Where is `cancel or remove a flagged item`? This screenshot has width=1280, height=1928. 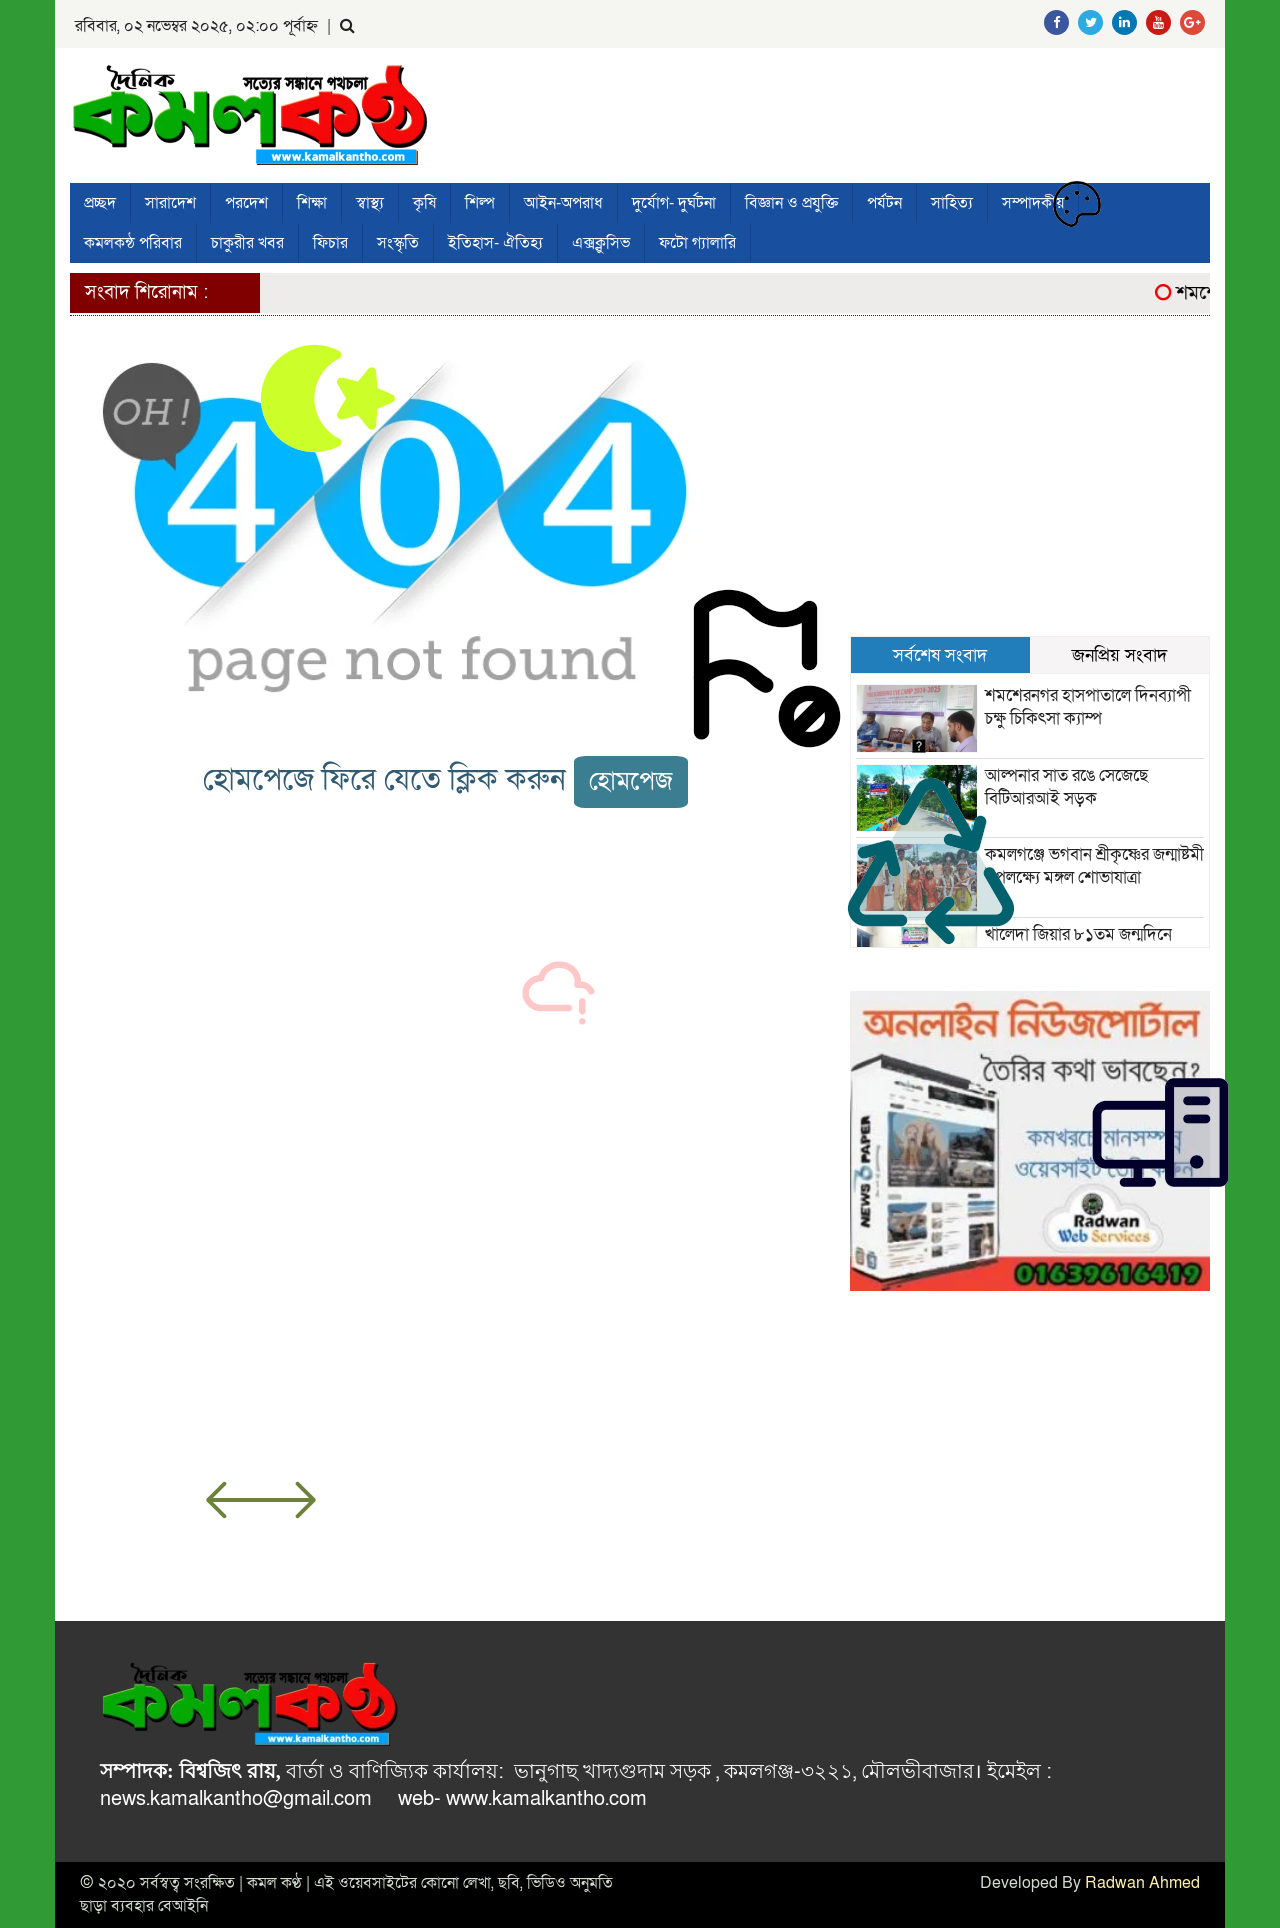 cancel or remove a flagged item is located at coordinates (755, 662).